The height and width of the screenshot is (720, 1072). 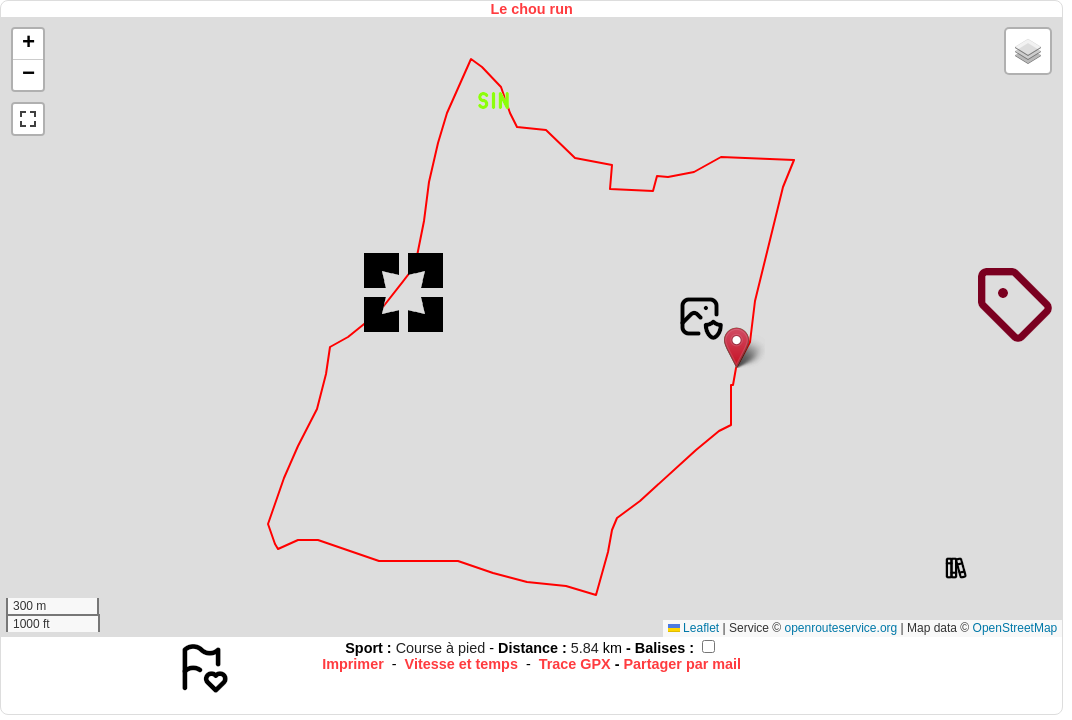 I want to click on add or manage tags, so click(x=1013, y=303).